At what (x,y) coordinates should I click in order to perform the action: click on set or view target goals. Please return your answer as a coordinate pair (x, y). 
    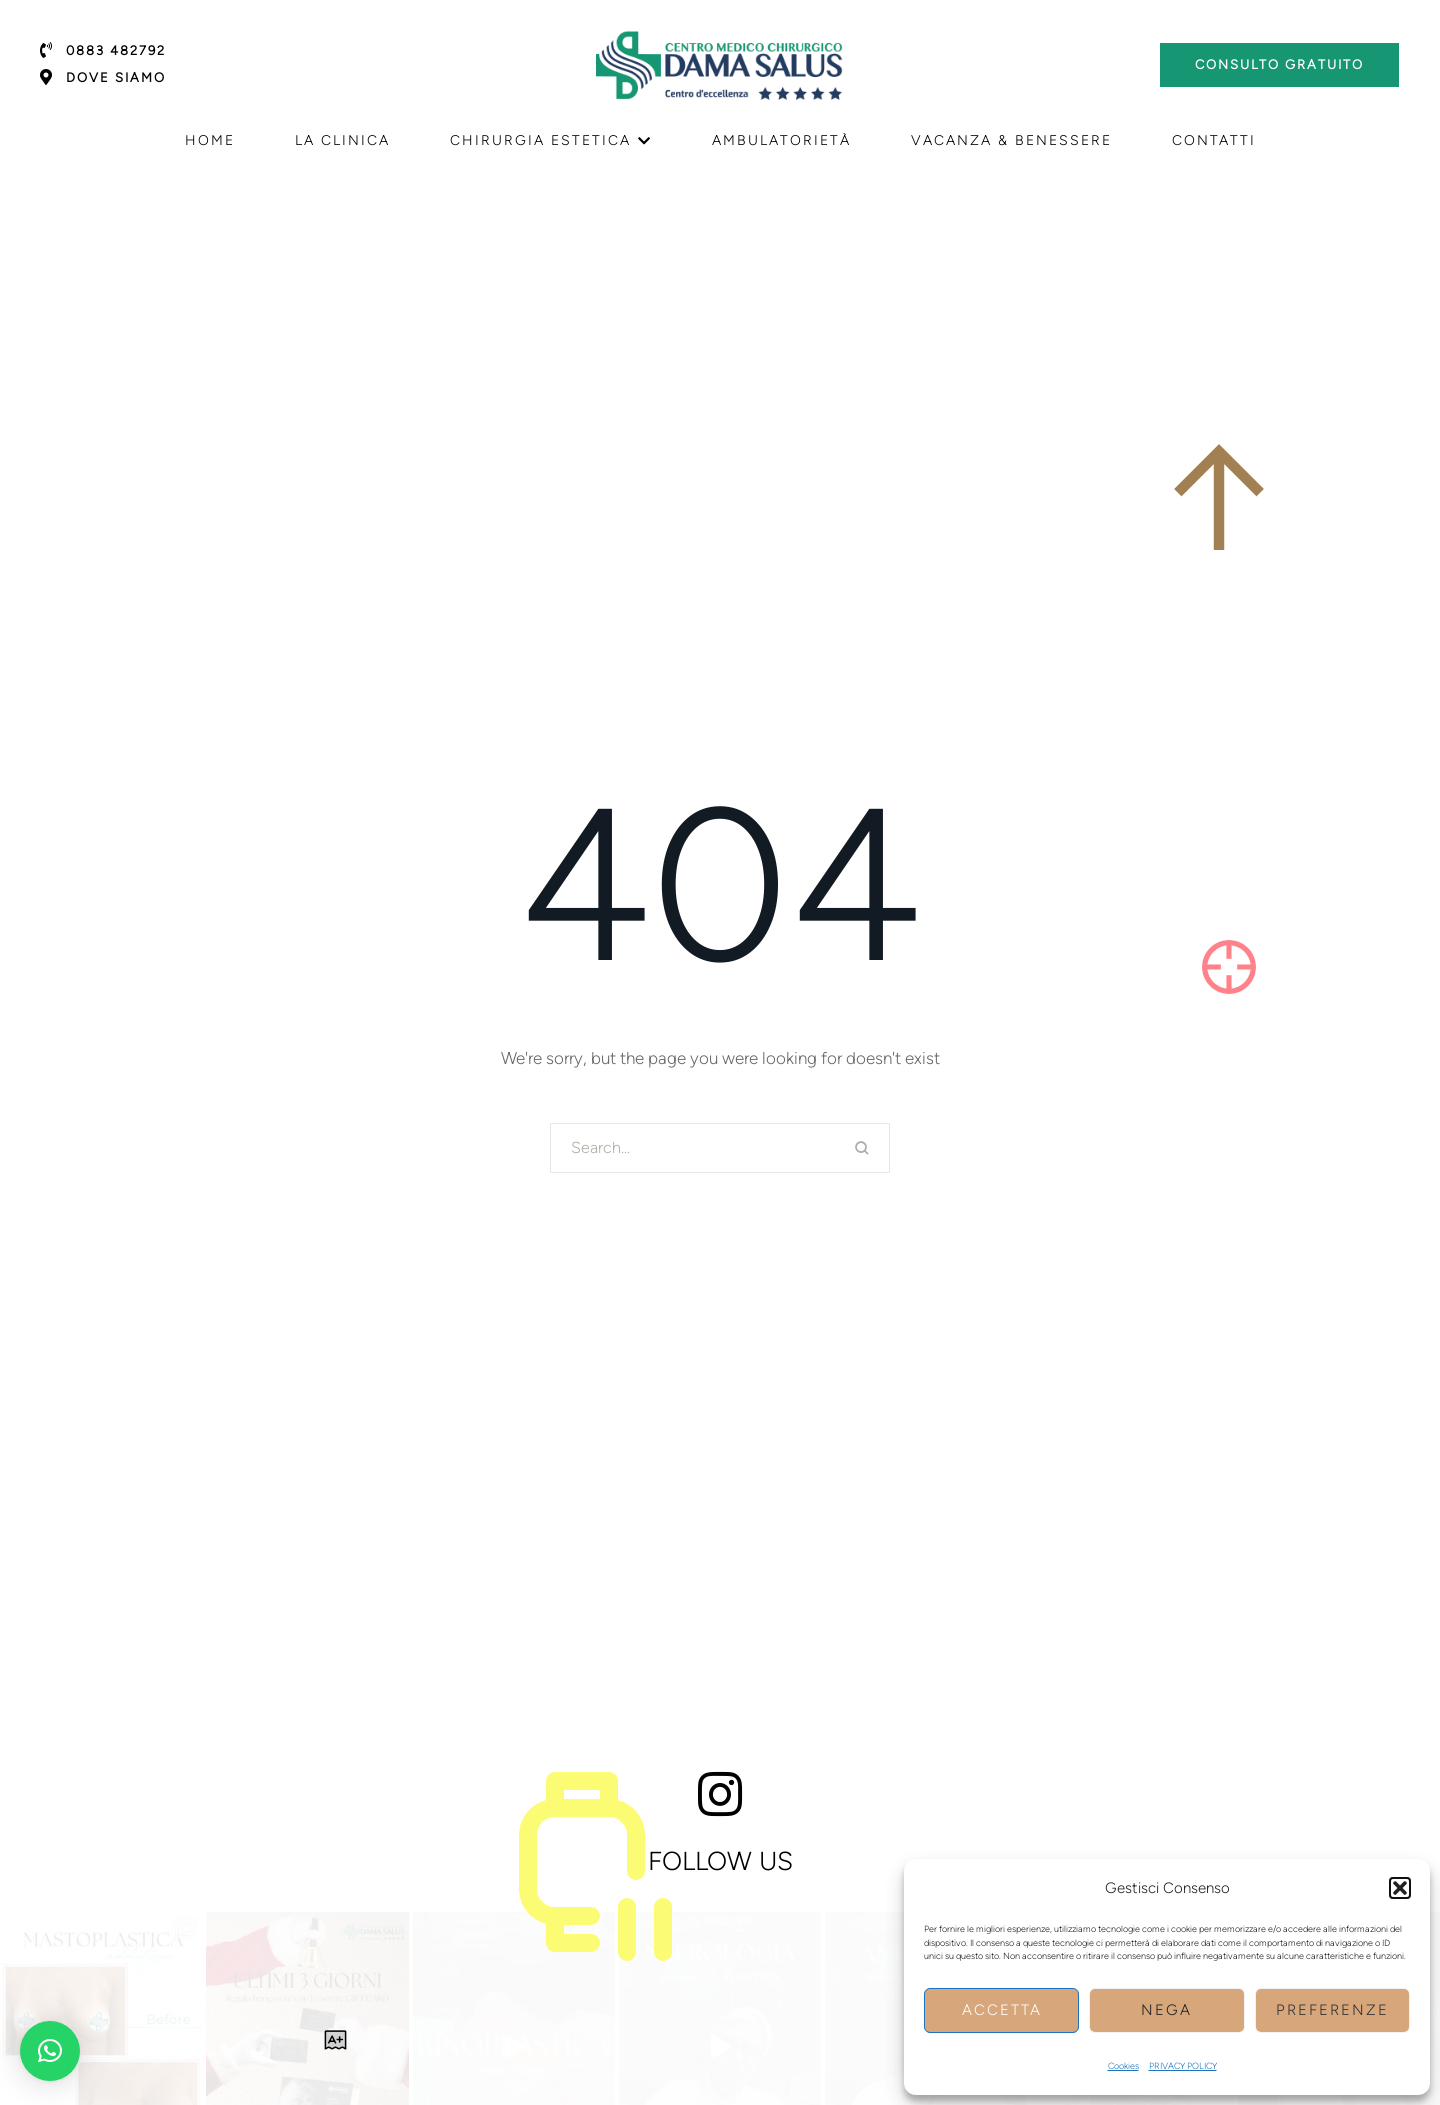
    Looking at the image, I should click on (1229, 967).